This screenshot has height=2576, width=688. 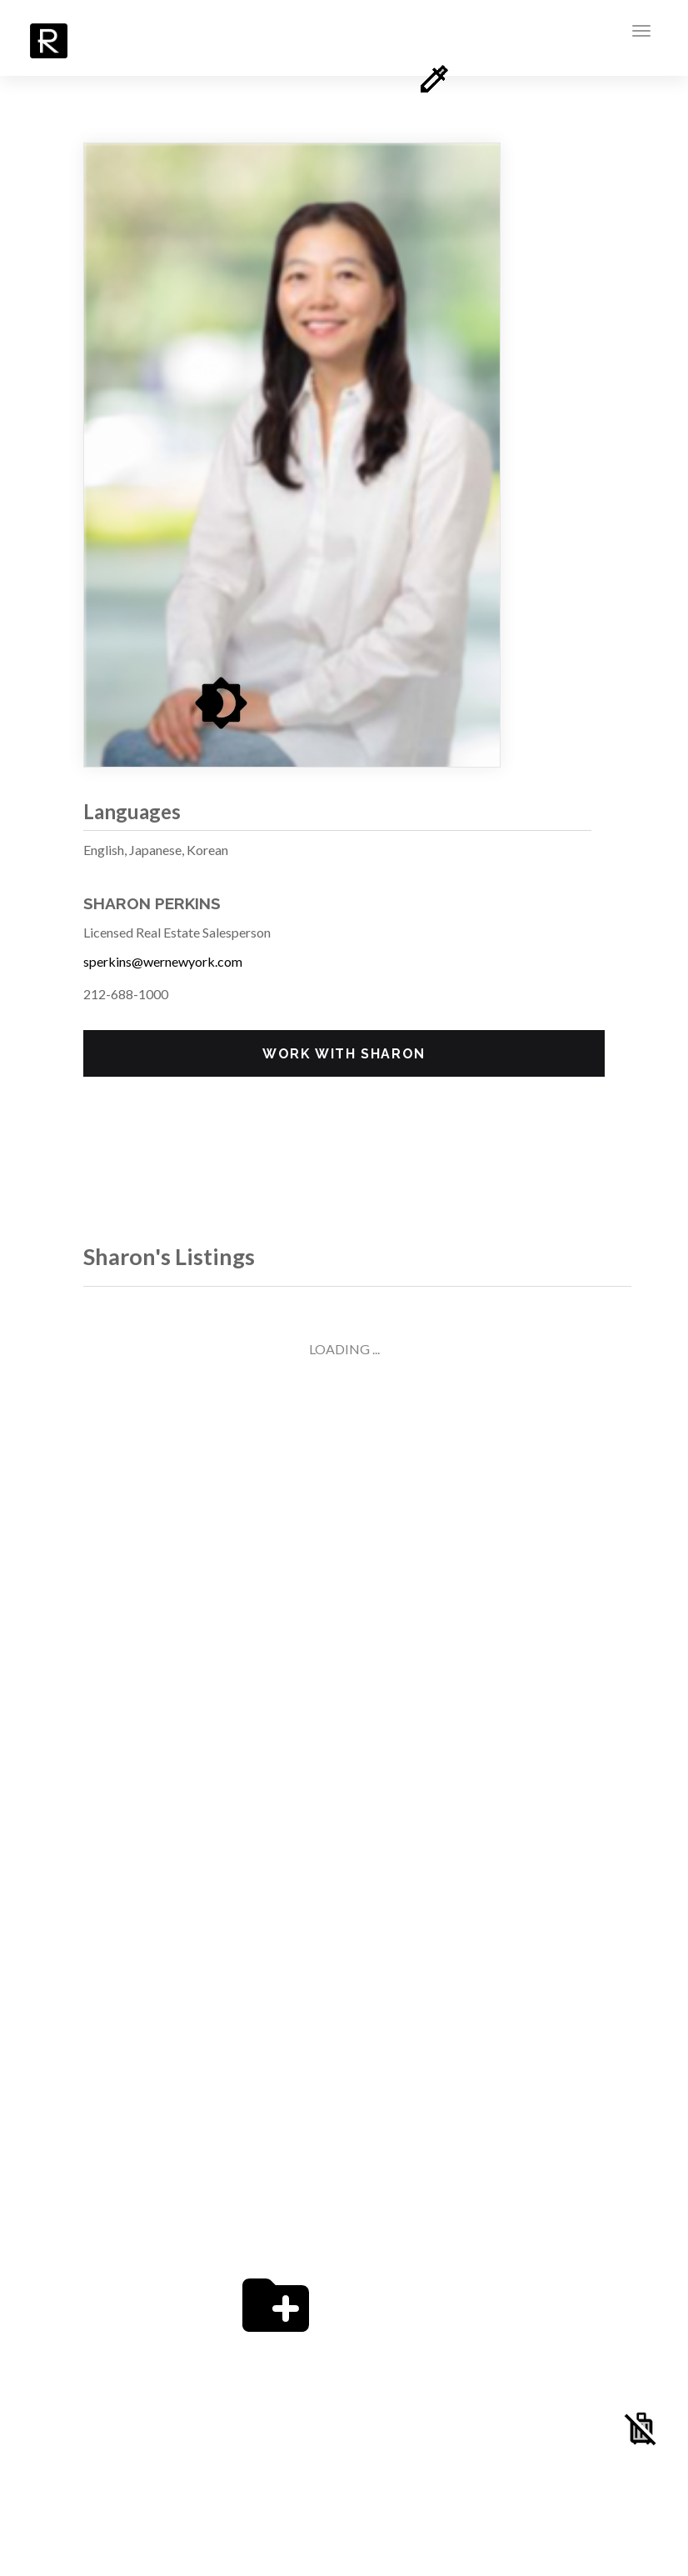 I want to click on no luggage allowed in this area, so click(x=641, y=2428).